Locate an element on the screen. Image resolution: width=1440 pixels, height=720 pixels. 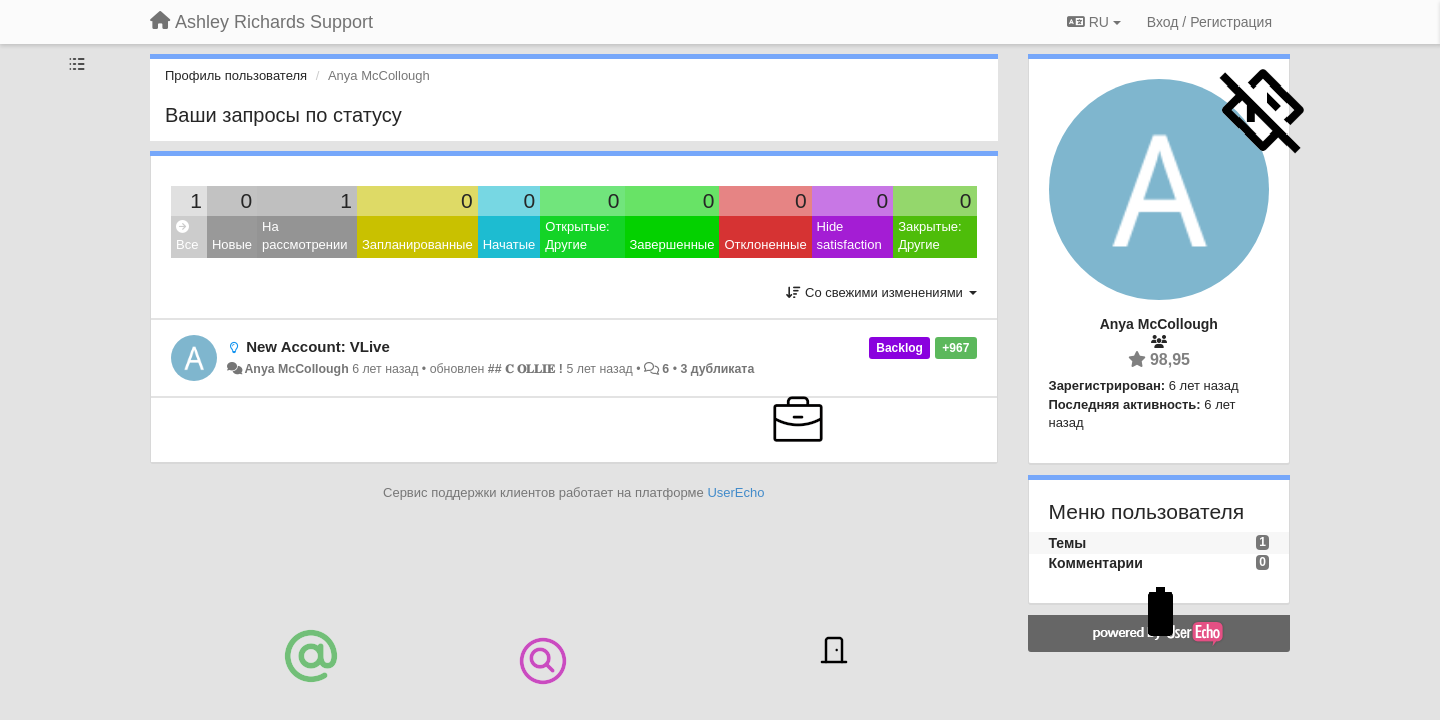
access work or business-related features is located at coordinates (798, 421).